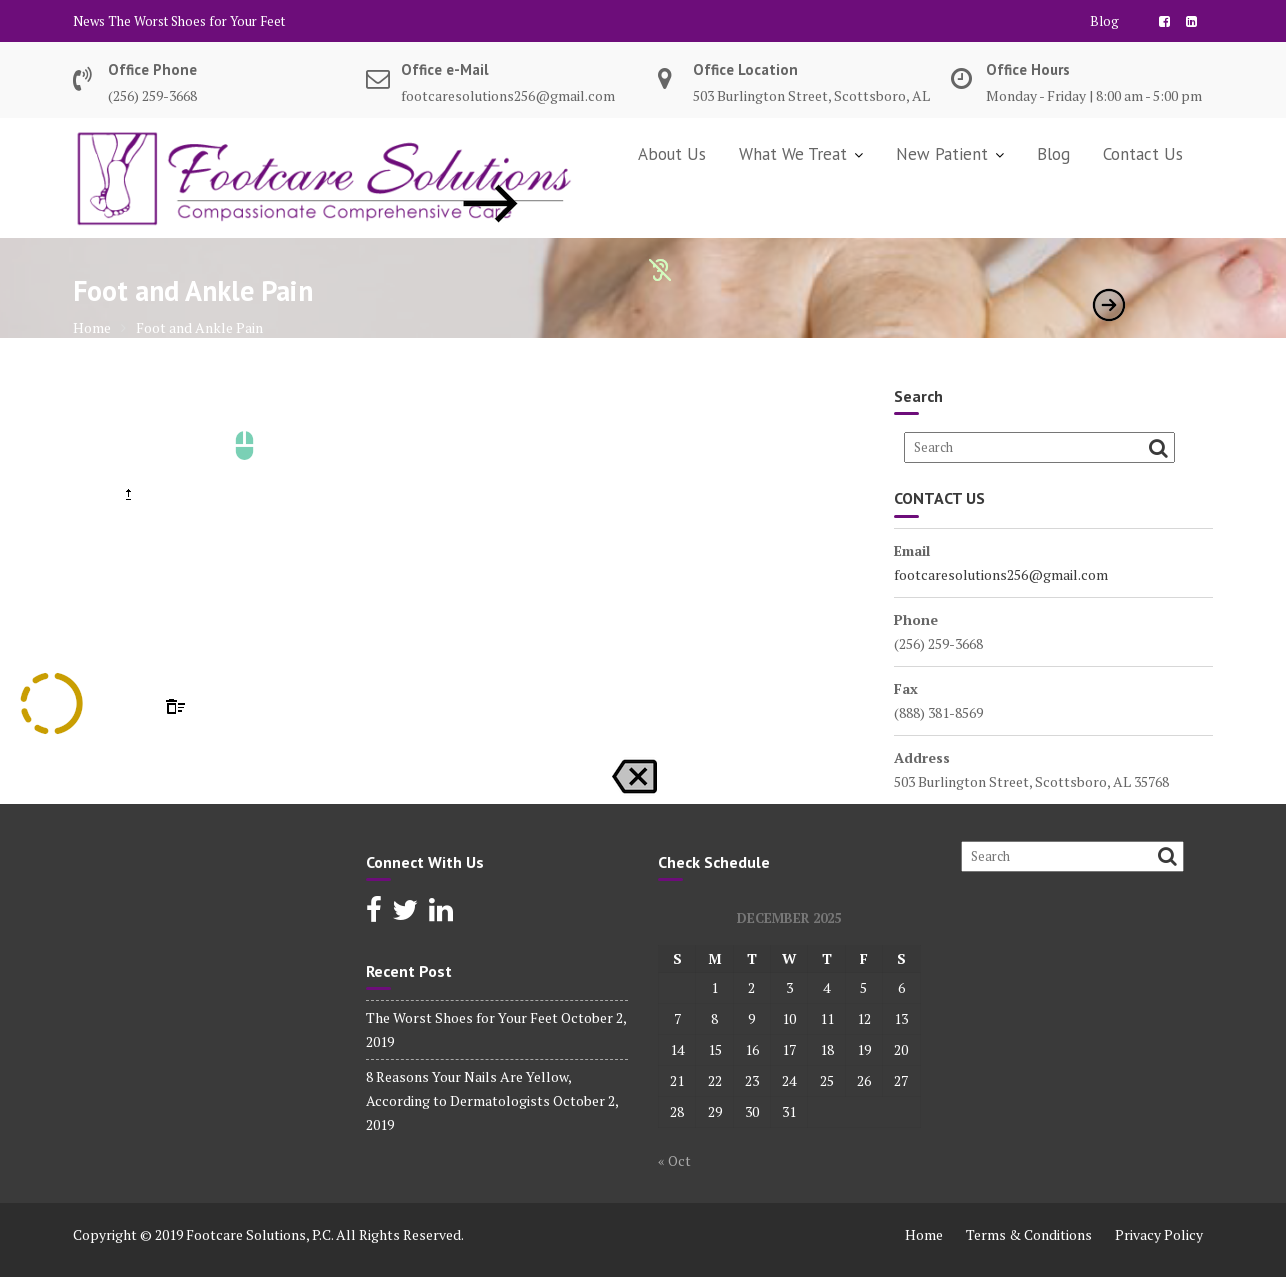 The width and height of the screenshot is (1286, 1277). I want to click on delete the last character entered, so click(634, 776).